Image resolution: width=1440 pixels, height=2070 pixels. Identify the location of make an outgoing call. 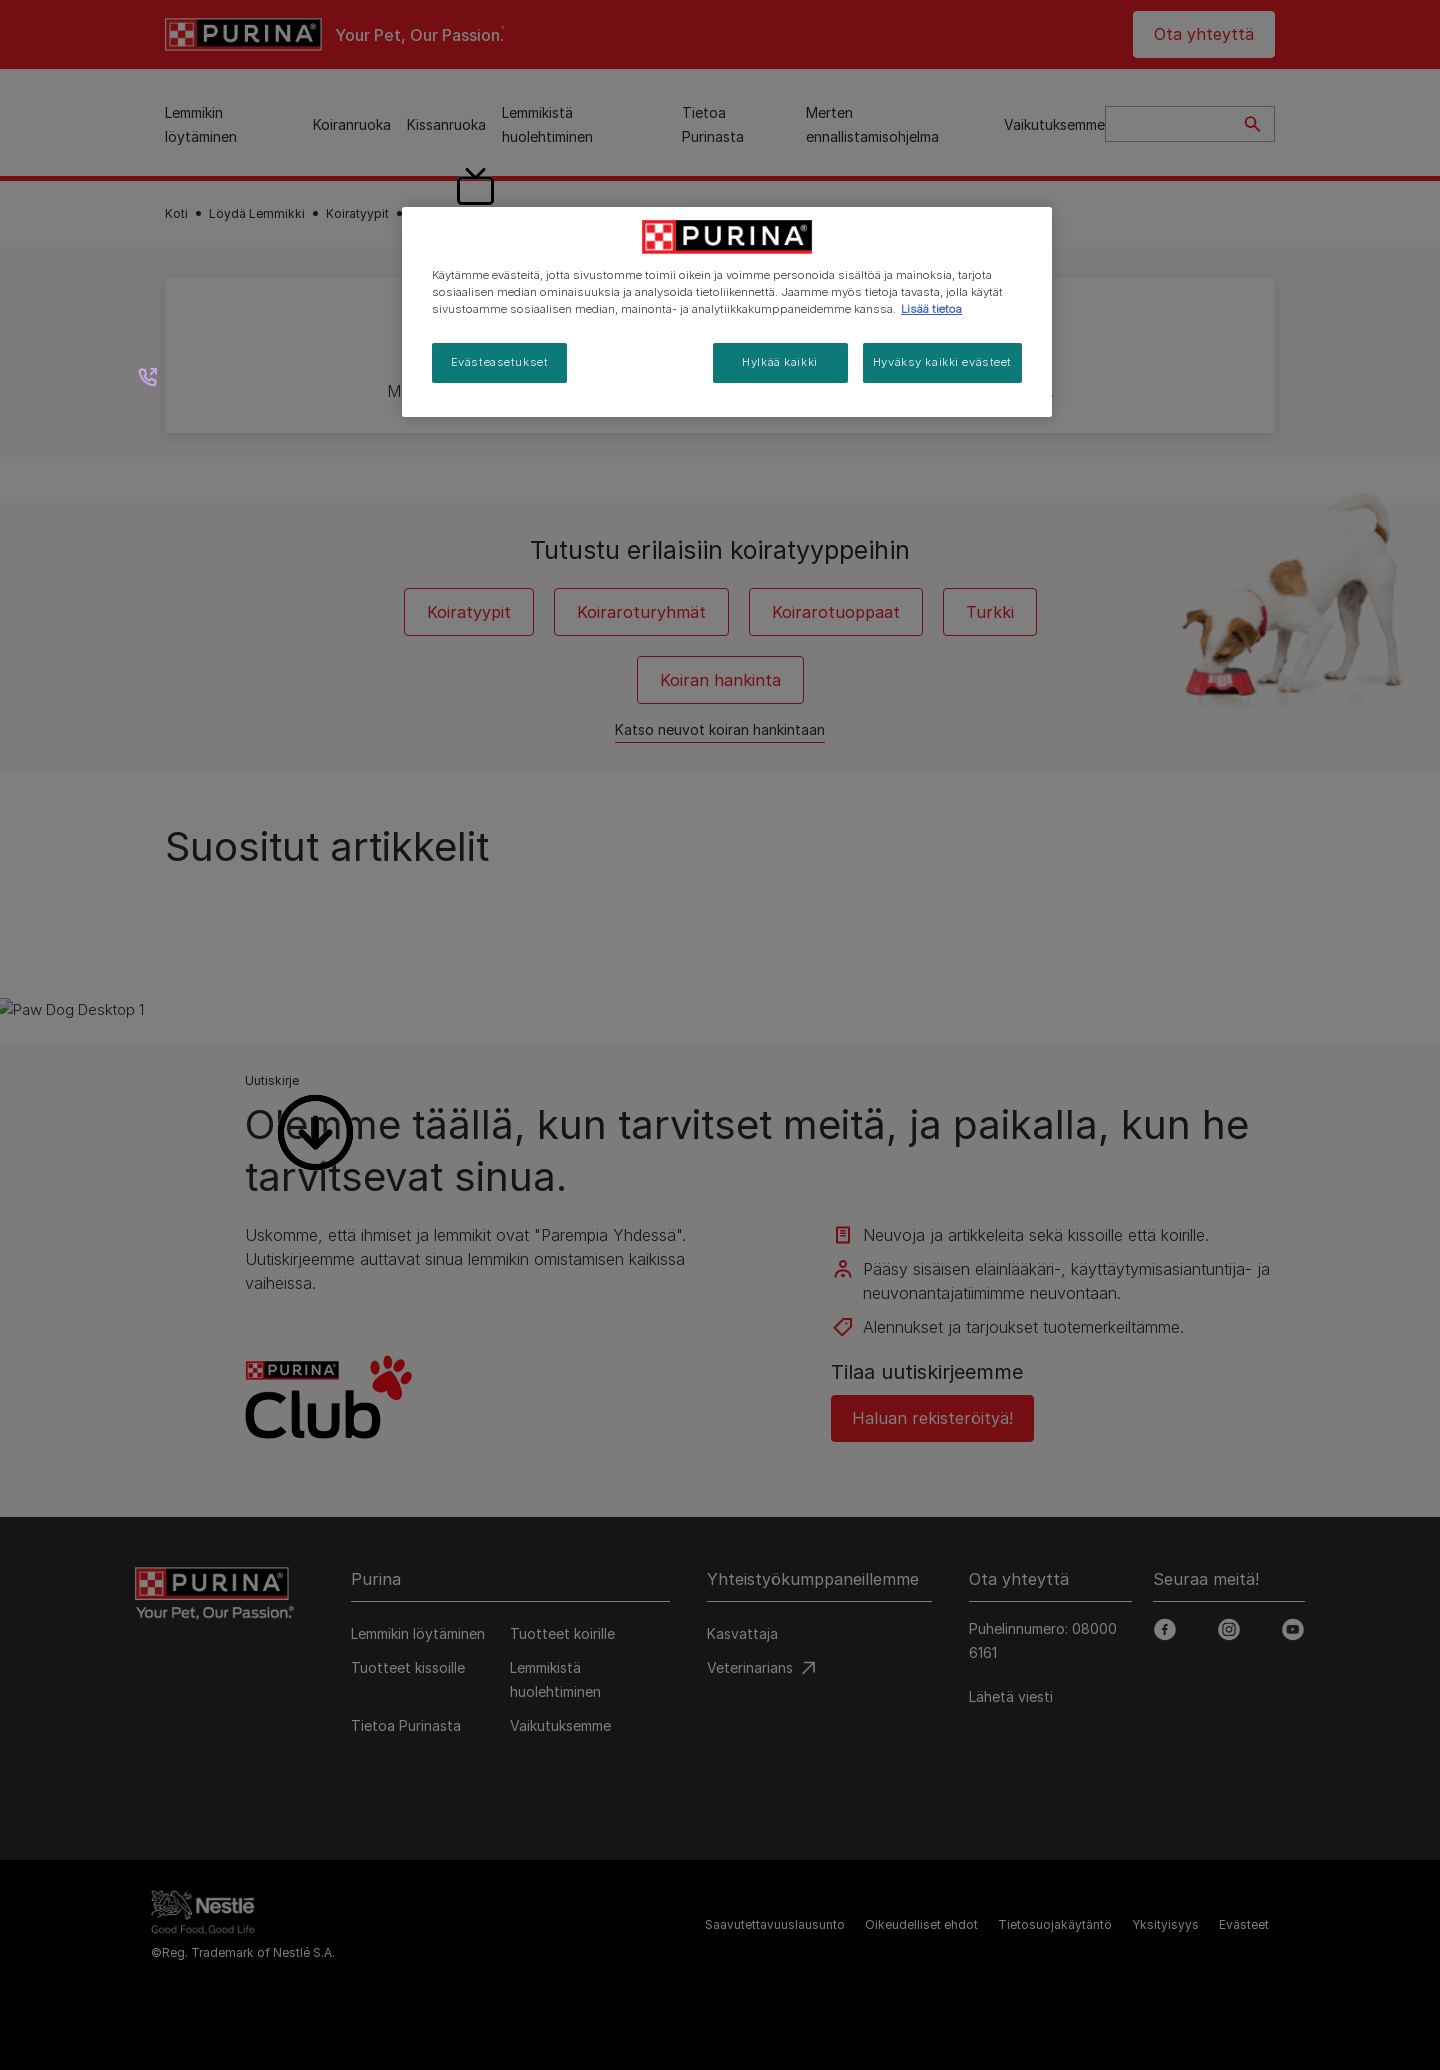
(147, 377).